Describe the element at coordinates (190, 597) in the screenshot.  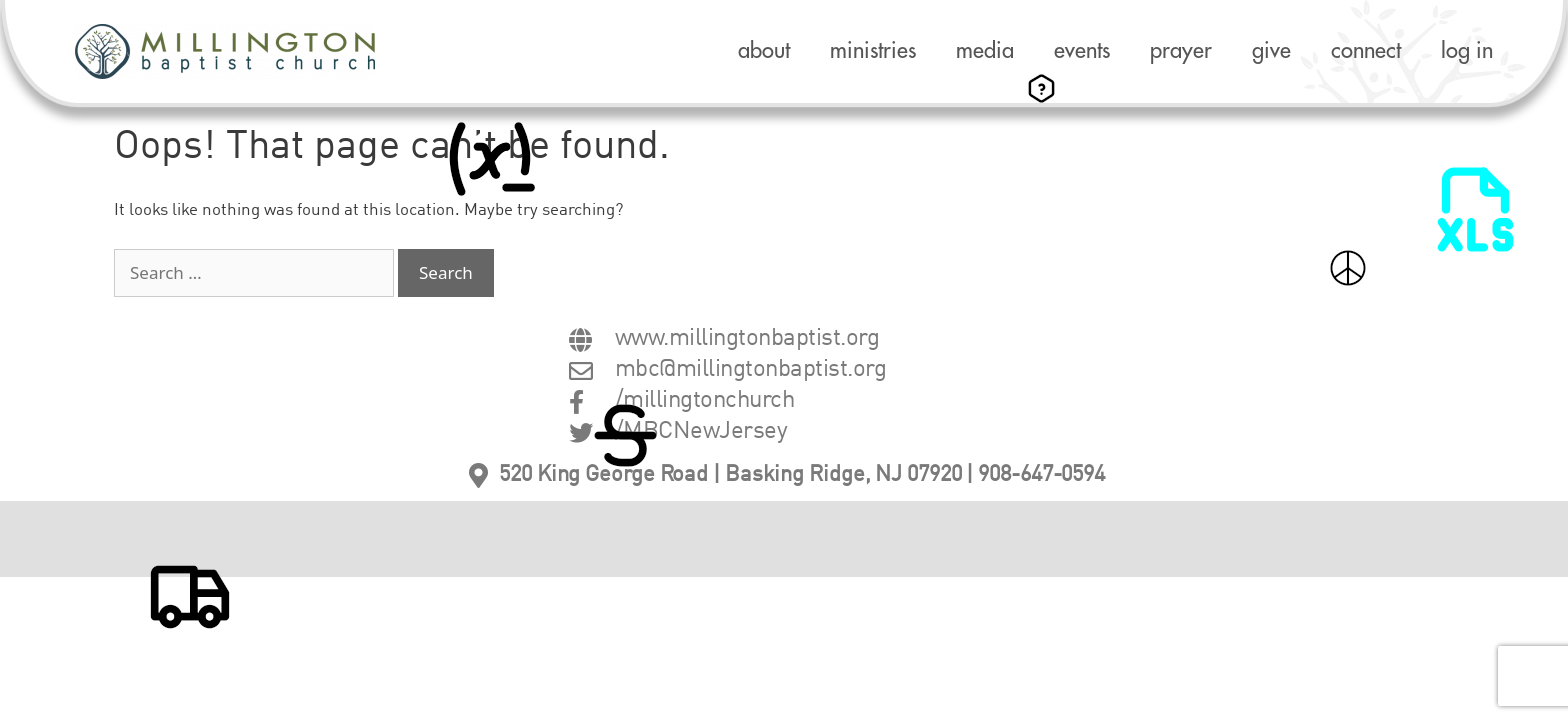
I see `track your delivery status` at that location.